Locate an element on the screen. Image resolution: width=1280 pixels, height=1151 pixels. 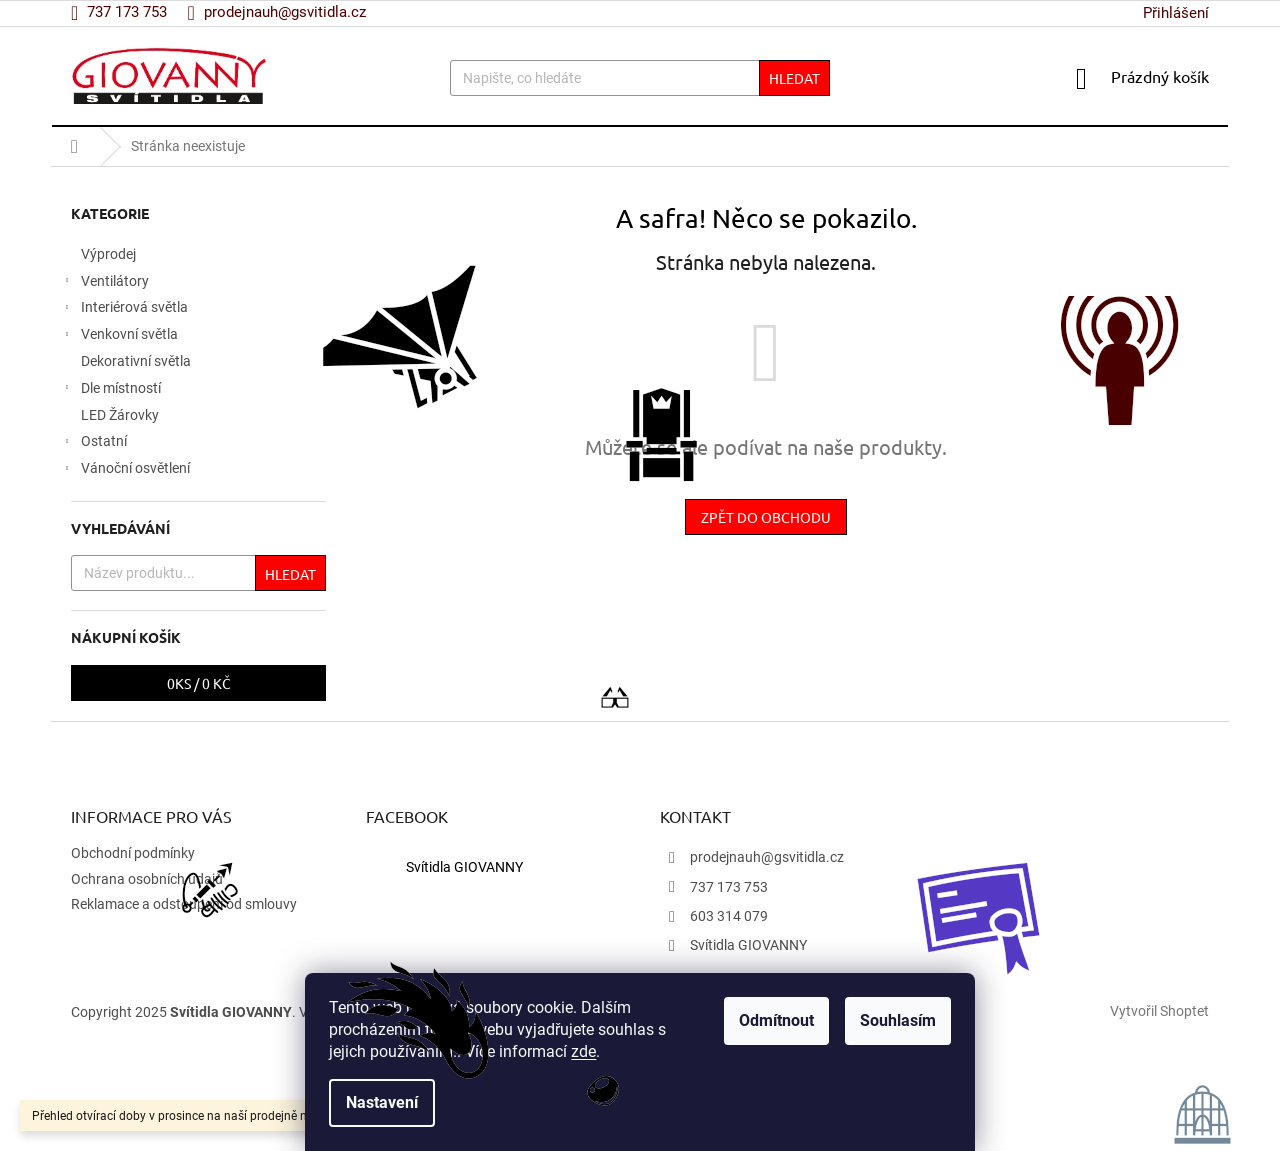
indicates psychic or telepathic abilities active is located at coordinates (1120, 360).